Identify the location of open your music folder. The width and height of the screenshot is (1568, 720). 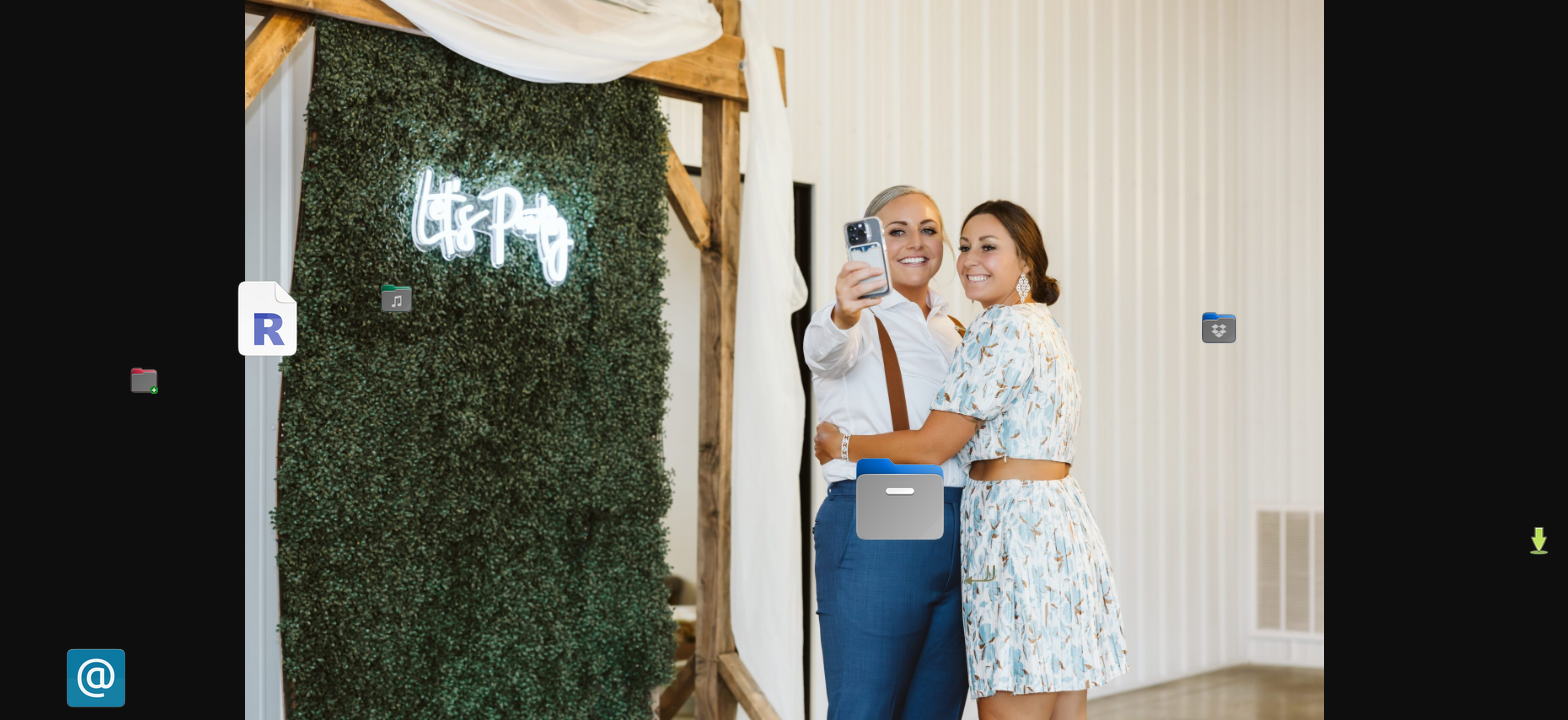
(396, 297).